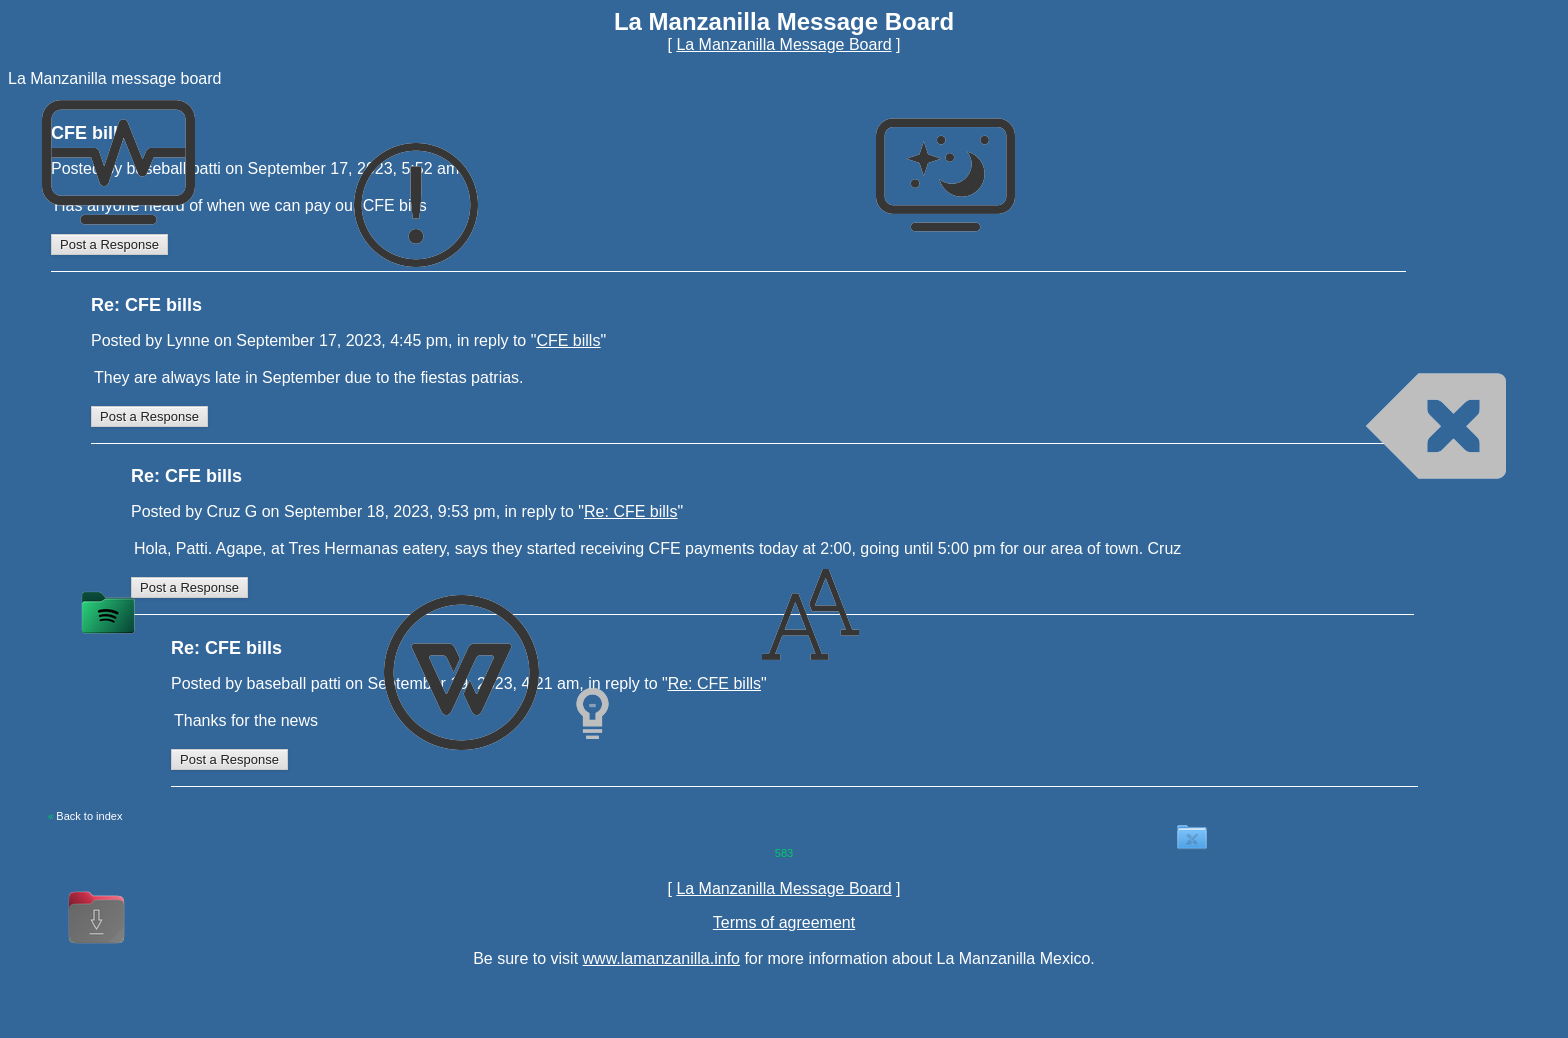 The width and height of the screenshot is (1568, 1038). I want to click on open wps office application, so click(461, 672).